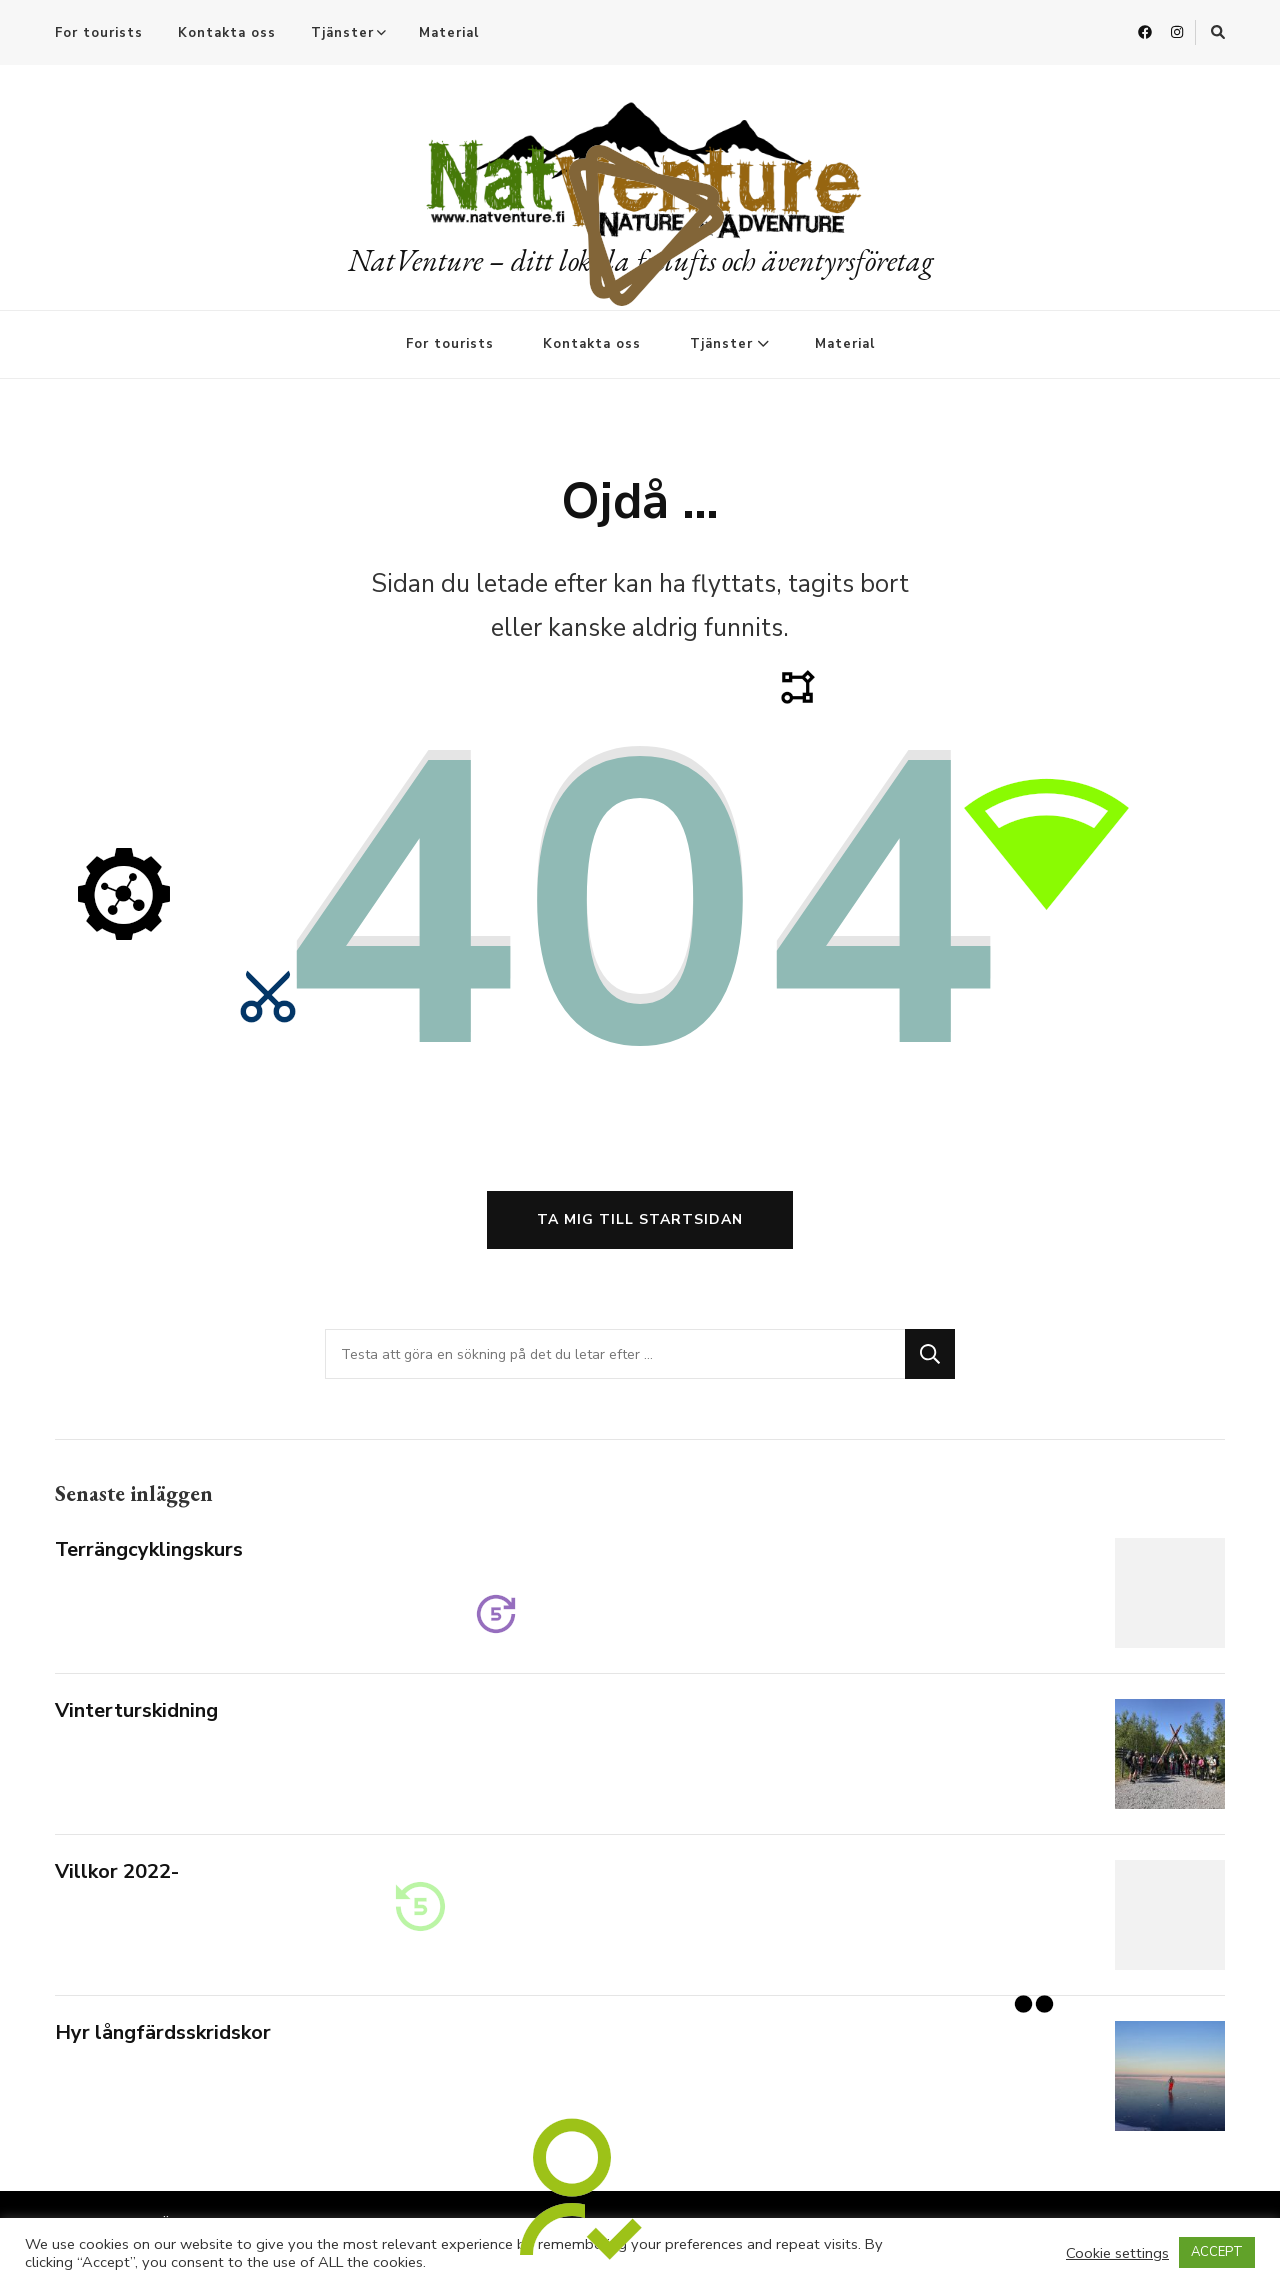 The height and width of the screenshot is (2287, 1280). Describe the element at coordinates (572, 2190) in the screenshot. I see `follow a user or add to your network` at that location.